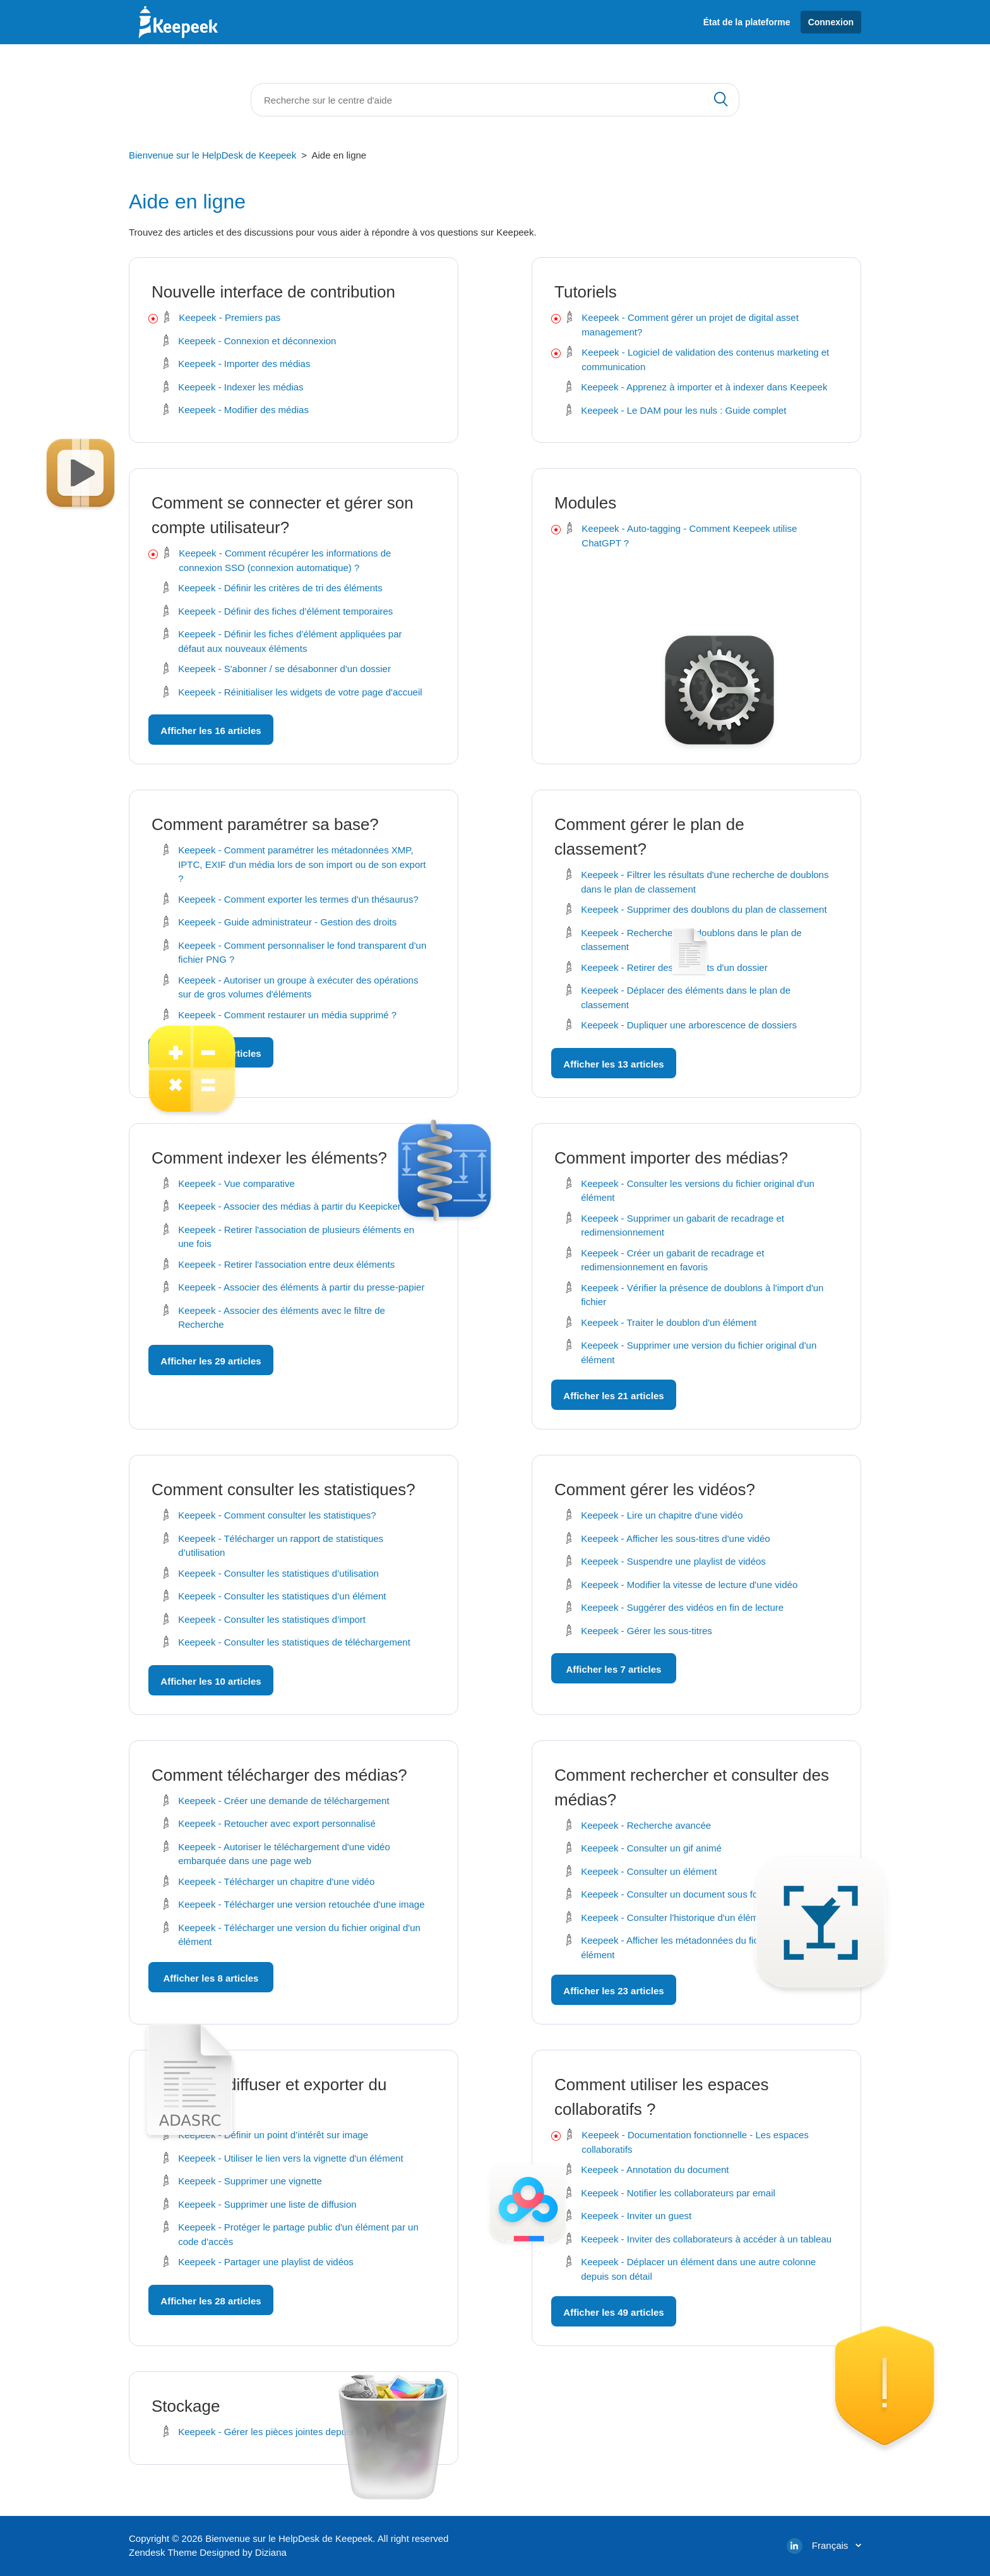 The width and height of the screenshot is (990, 2576). I want to click on a text document file preview, so click(689, 952).